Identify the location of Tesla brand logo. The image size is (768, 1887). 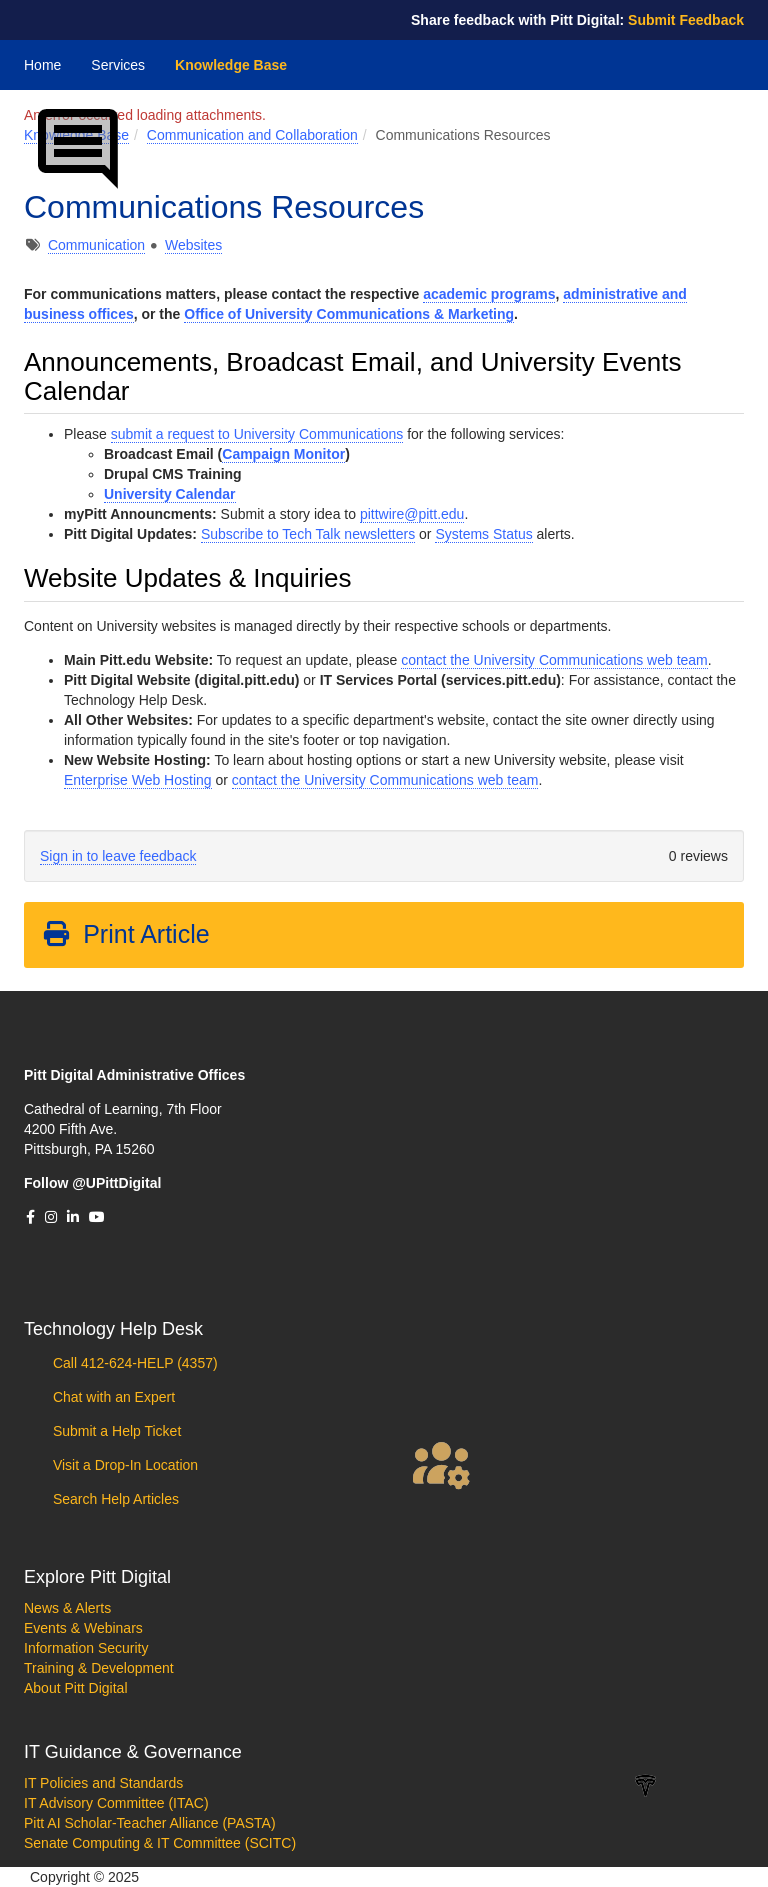
(645, 1785).